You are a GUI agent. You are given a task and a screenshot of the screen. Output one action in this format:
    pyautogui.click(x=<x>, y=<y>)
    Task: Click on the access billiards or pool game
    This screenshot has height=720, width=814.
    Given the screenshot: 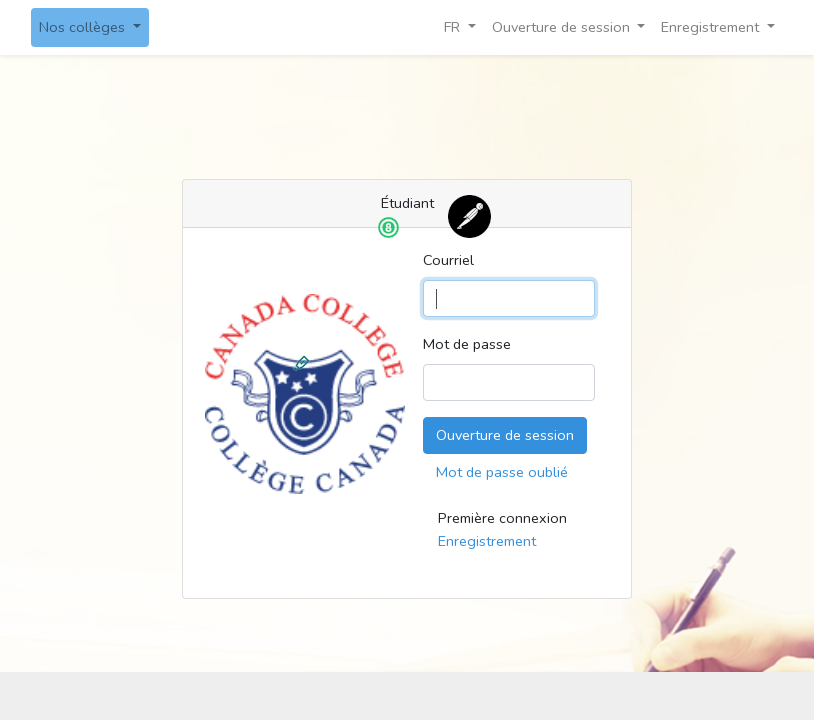 What is the action you would take?
    pyautogui.click(x=388, y=227)
    